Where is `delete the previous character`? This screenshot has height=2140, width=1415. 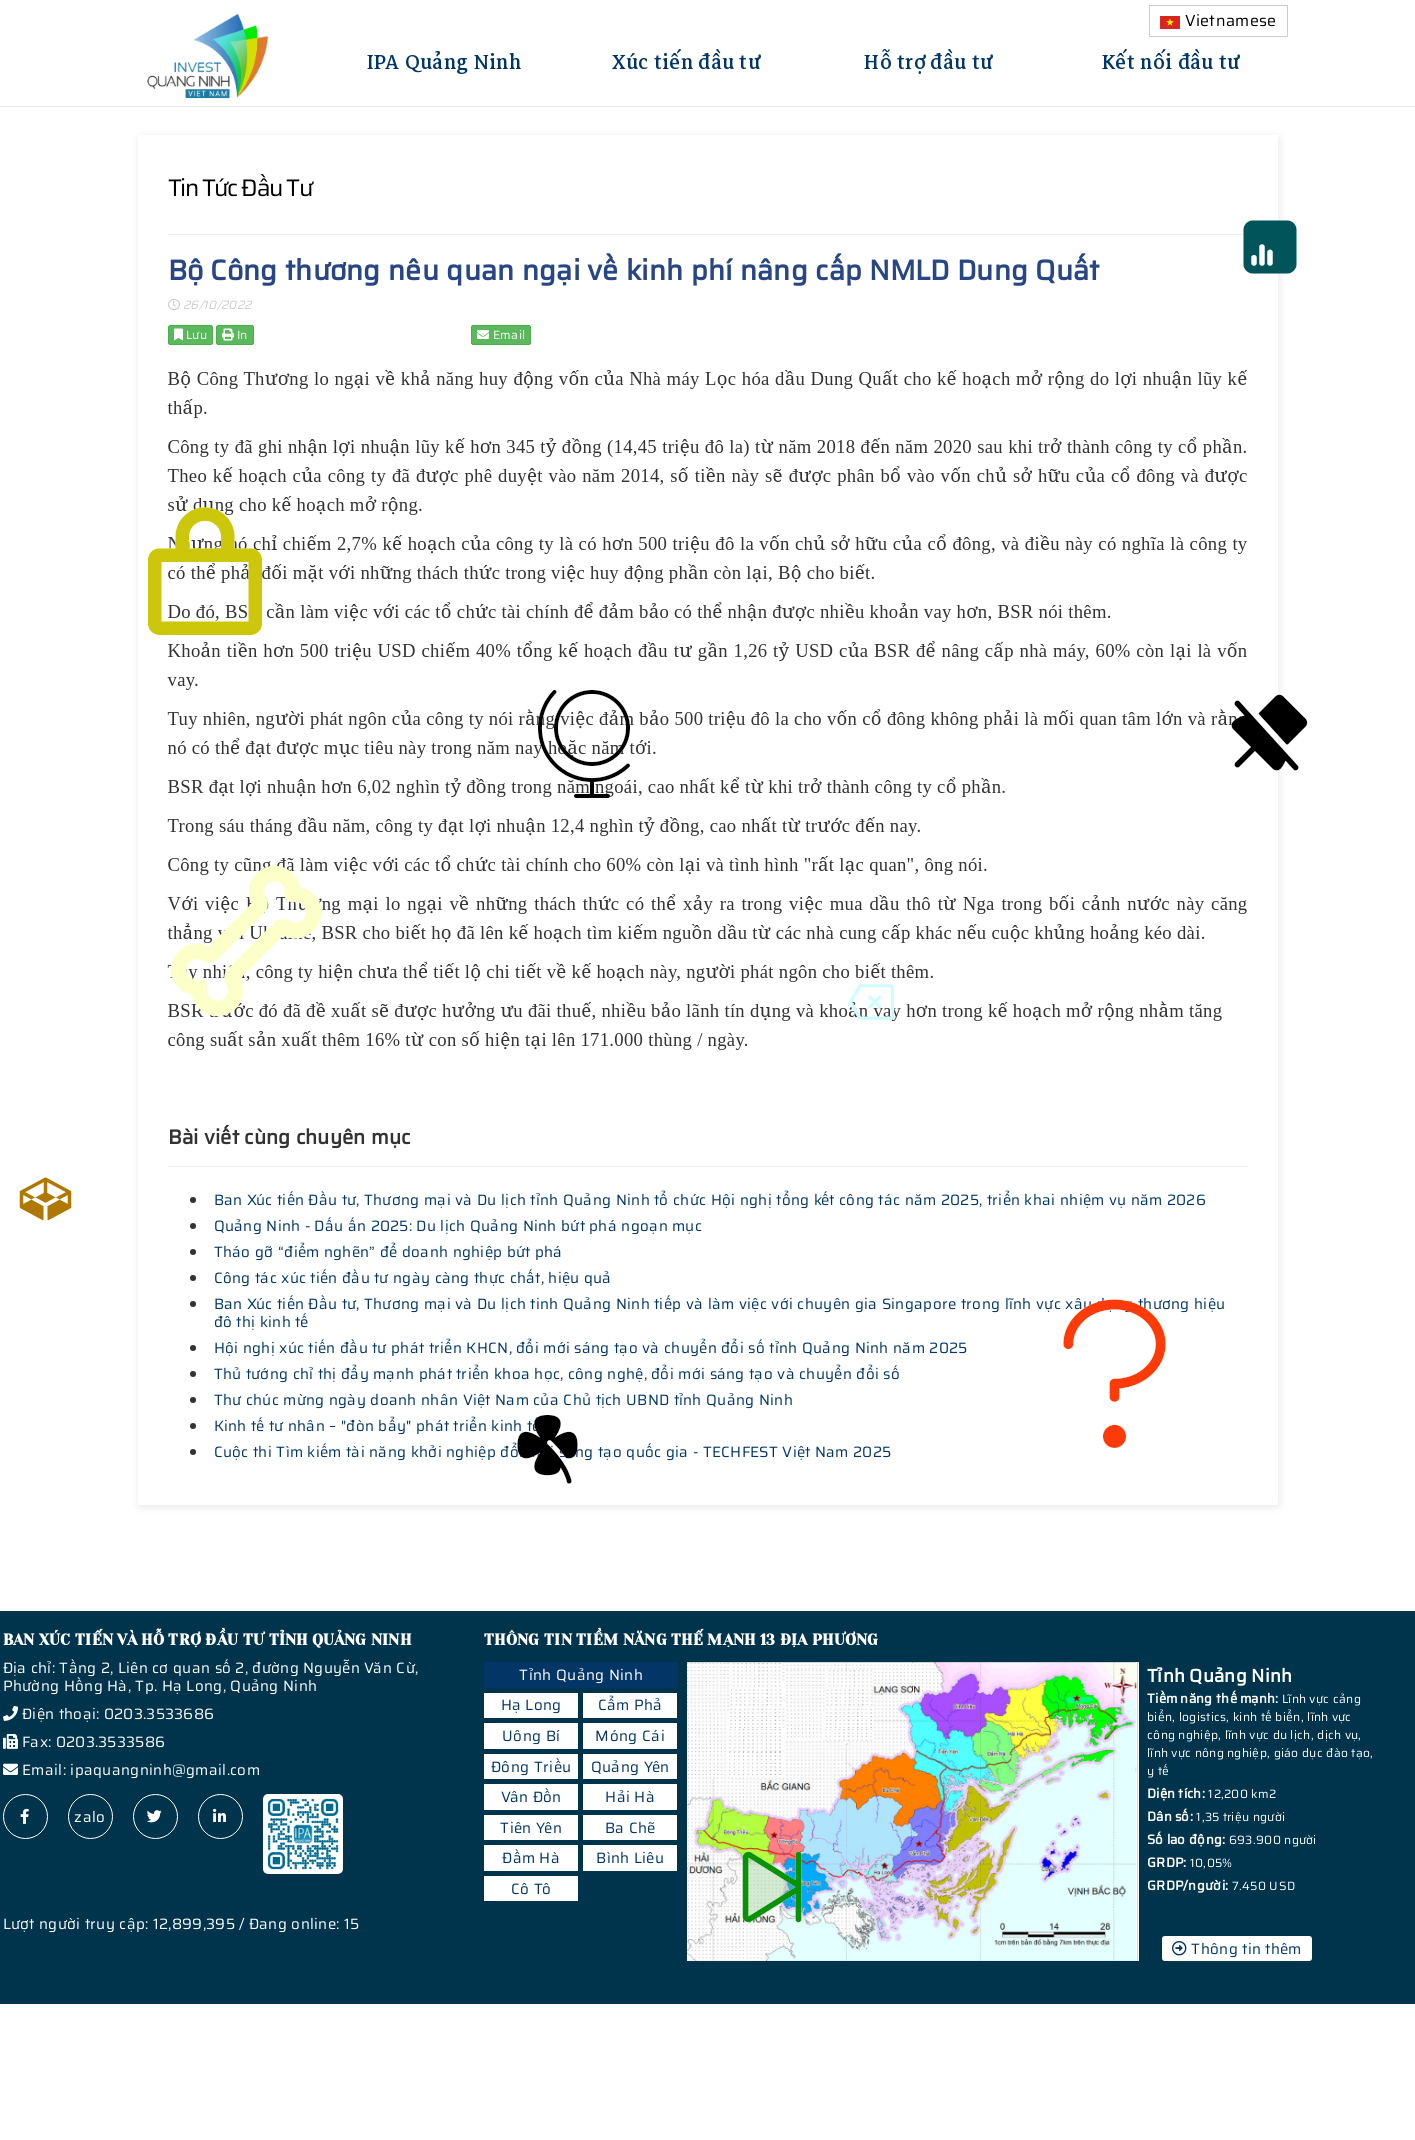 delete the previous character is located at coordinates (873, 1002).